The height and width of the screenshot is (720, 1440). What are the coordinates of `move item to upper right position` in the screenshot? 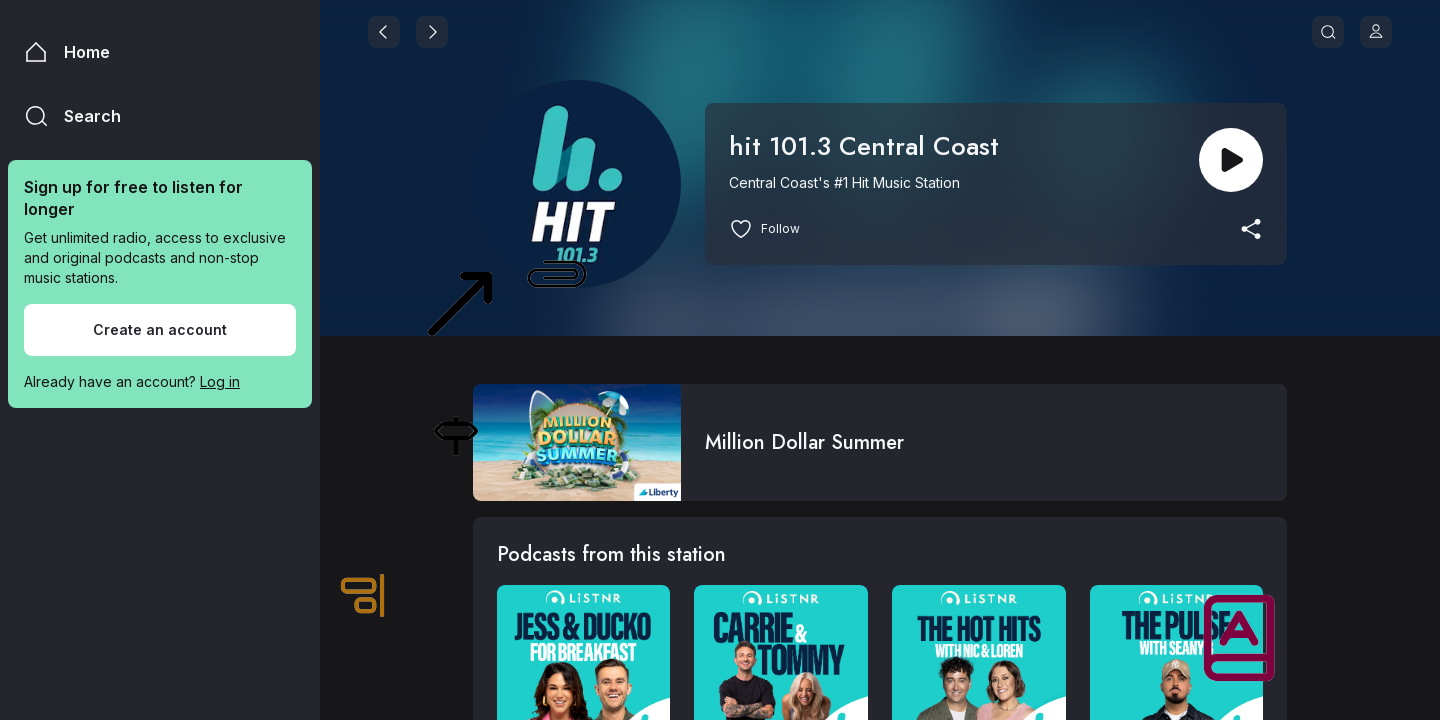 It's located at (460, 304).